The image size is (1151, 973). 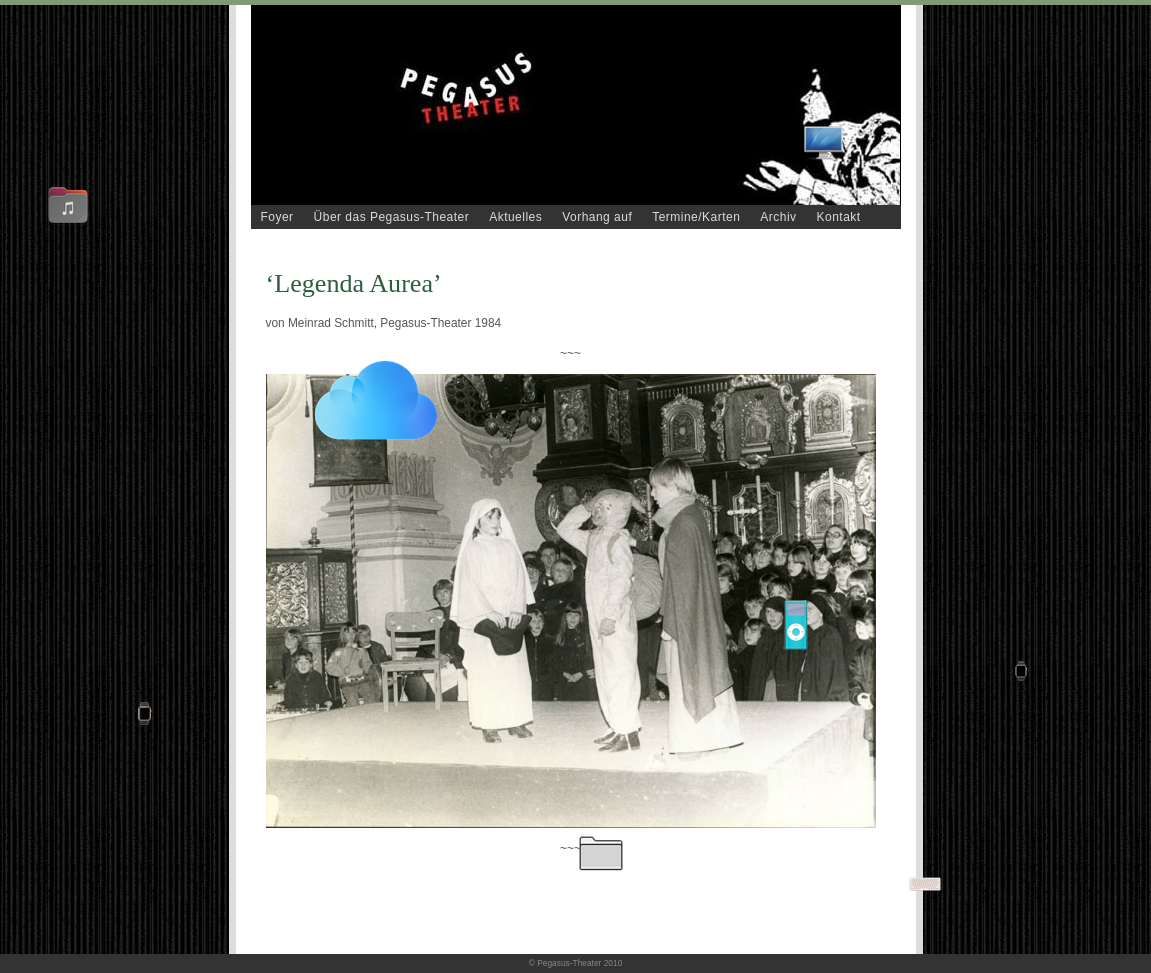 I want to click on apple watch device icon, so click(x=144, y=713).